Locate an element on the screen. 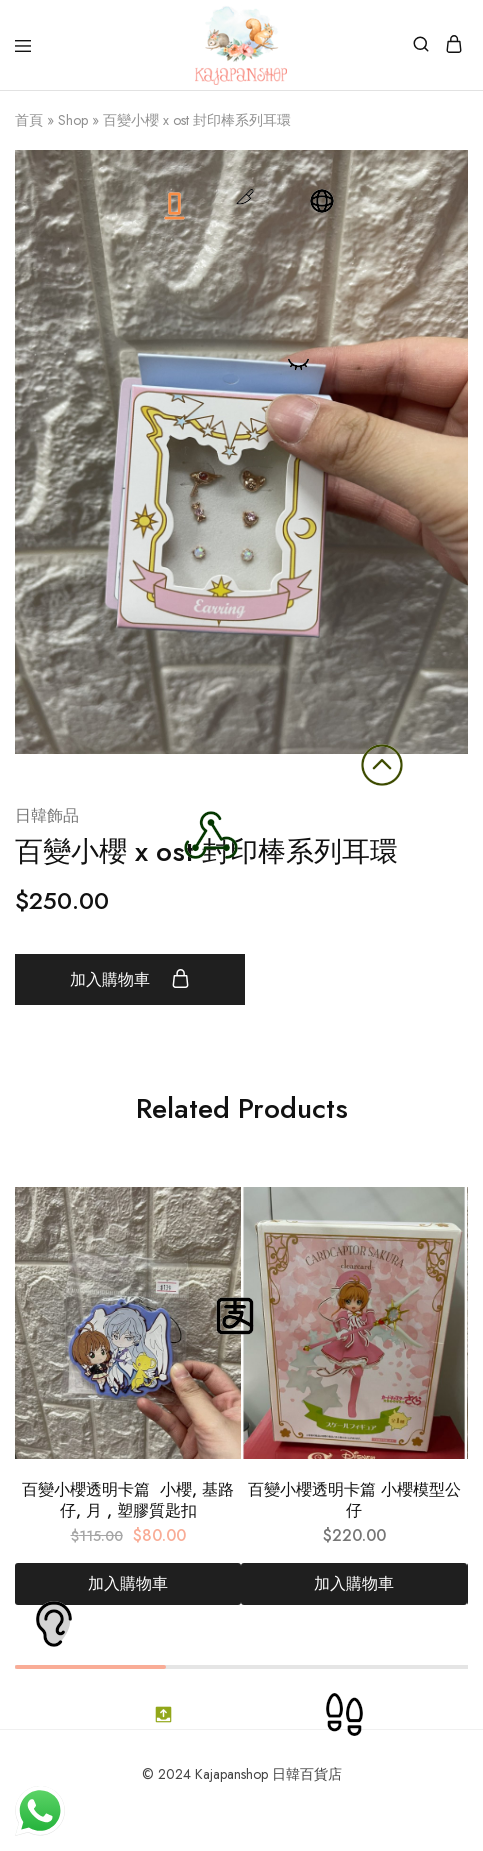  align object to bottom edge is located at coordinates (174, 205).